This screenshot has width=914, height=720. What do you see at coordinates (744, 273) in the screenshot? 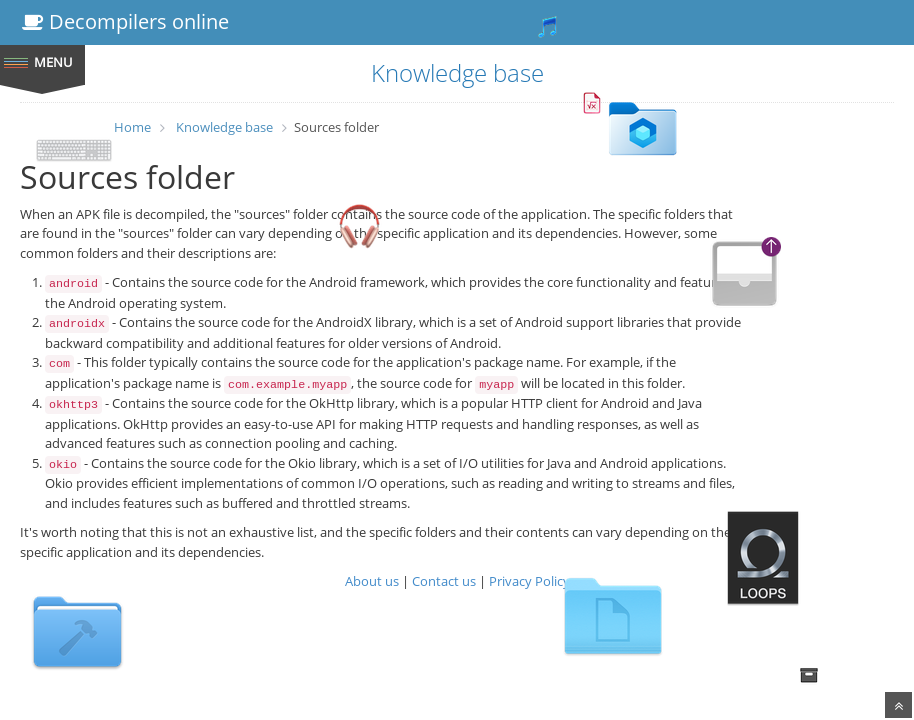
I see `sync inbox and outbox mail` at bounding box center [744, 273].